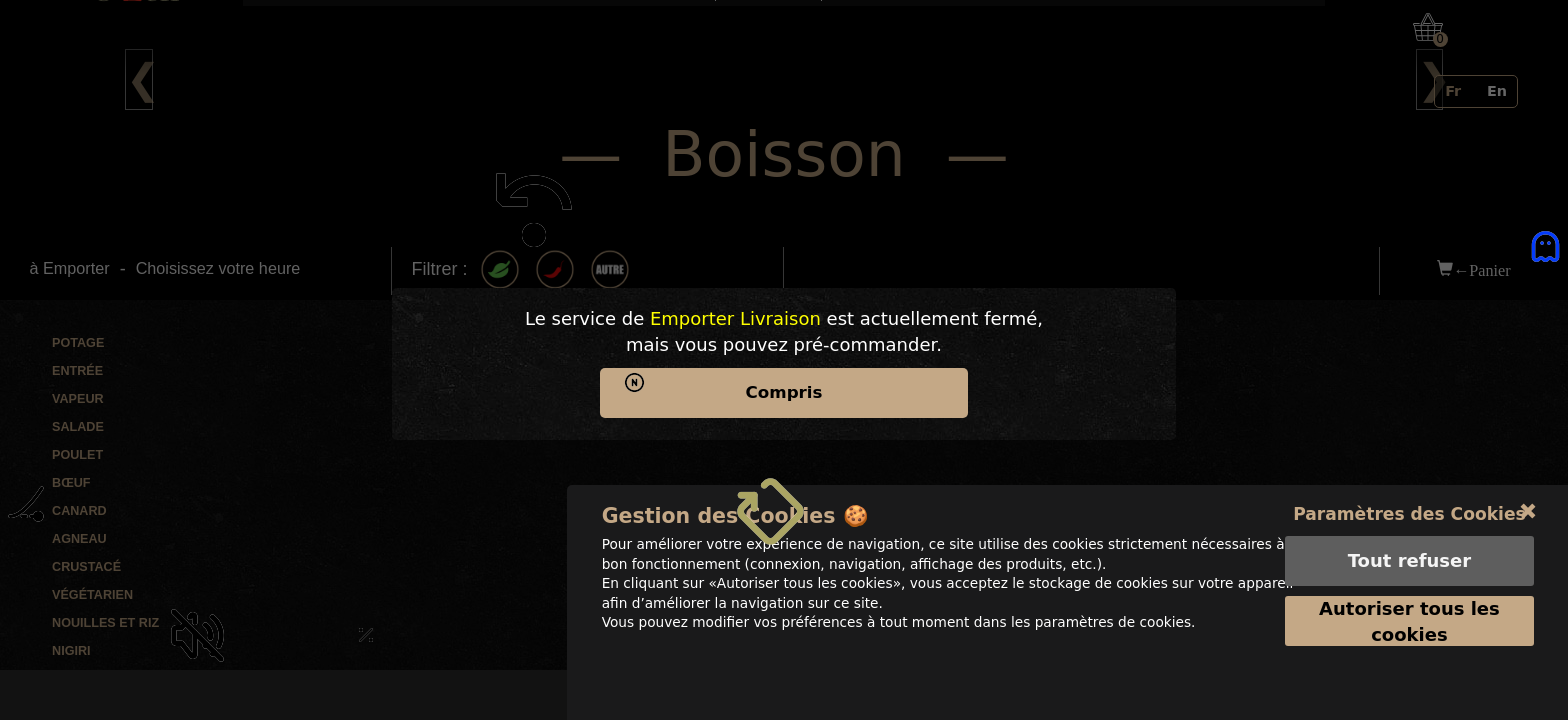 The image size is (1568, 720). What do you see at coordinates (26, 504) in the screenshot?
I see `adjust ease-in animation curve` at bounding box center [26, 504].